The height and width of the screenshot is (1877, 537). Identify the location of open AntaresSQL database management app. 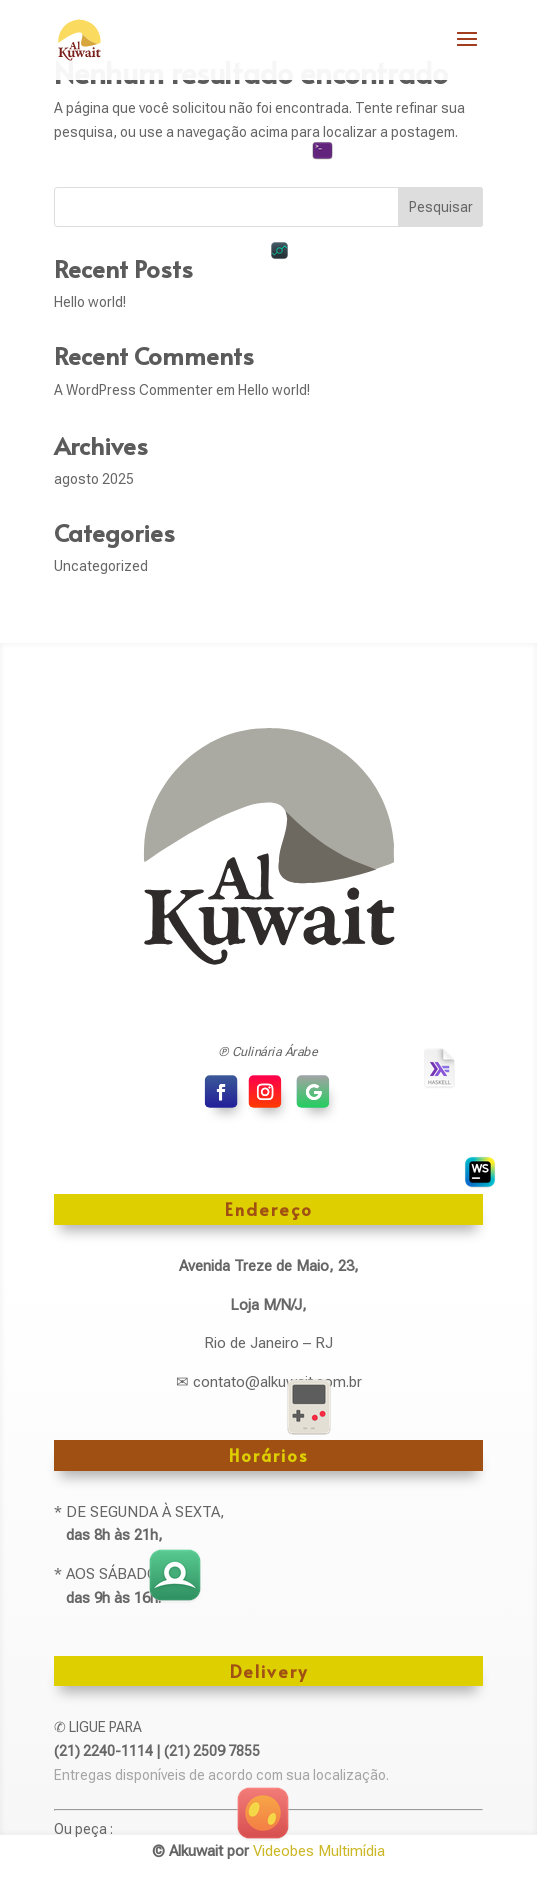
(263, 1813).